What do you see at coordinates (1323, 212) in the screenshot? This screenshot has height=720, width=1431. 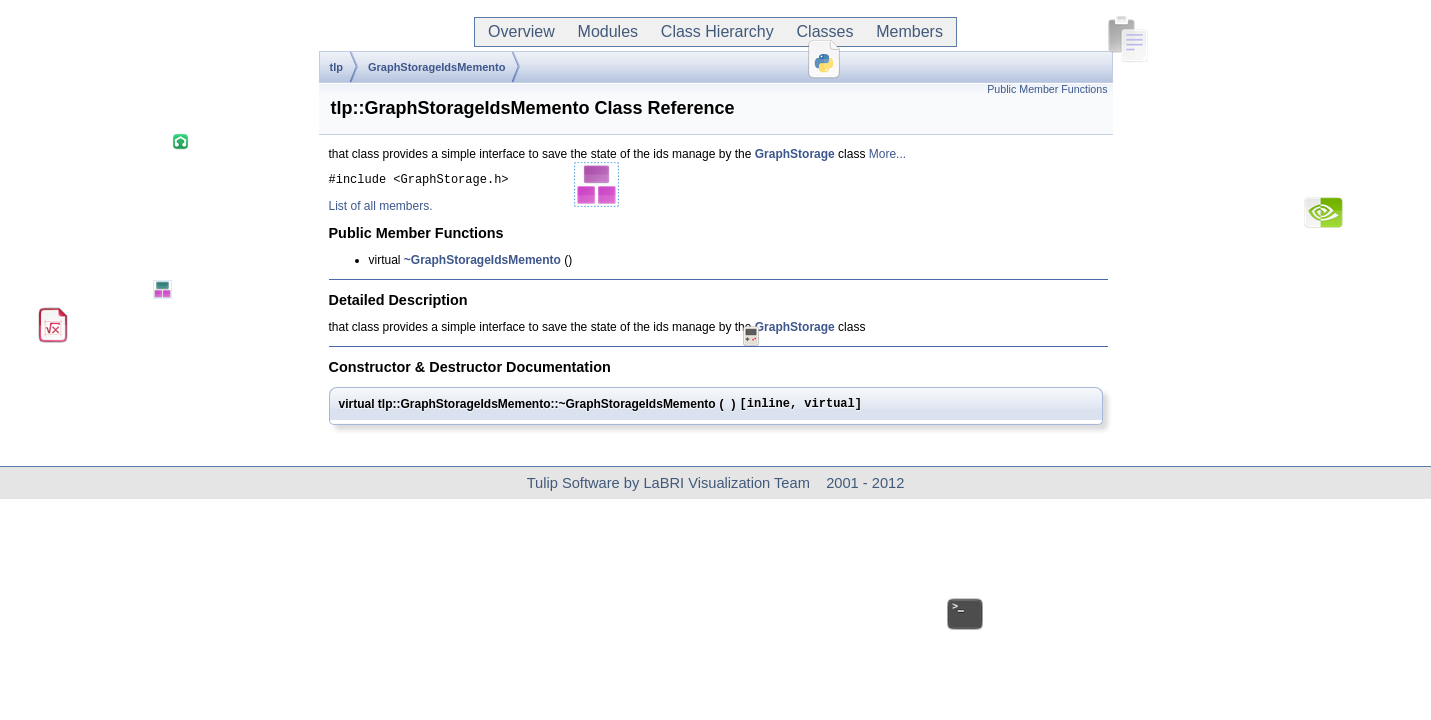 I see `open nvidia graphics card settings` at bounding box center [1323, 212].